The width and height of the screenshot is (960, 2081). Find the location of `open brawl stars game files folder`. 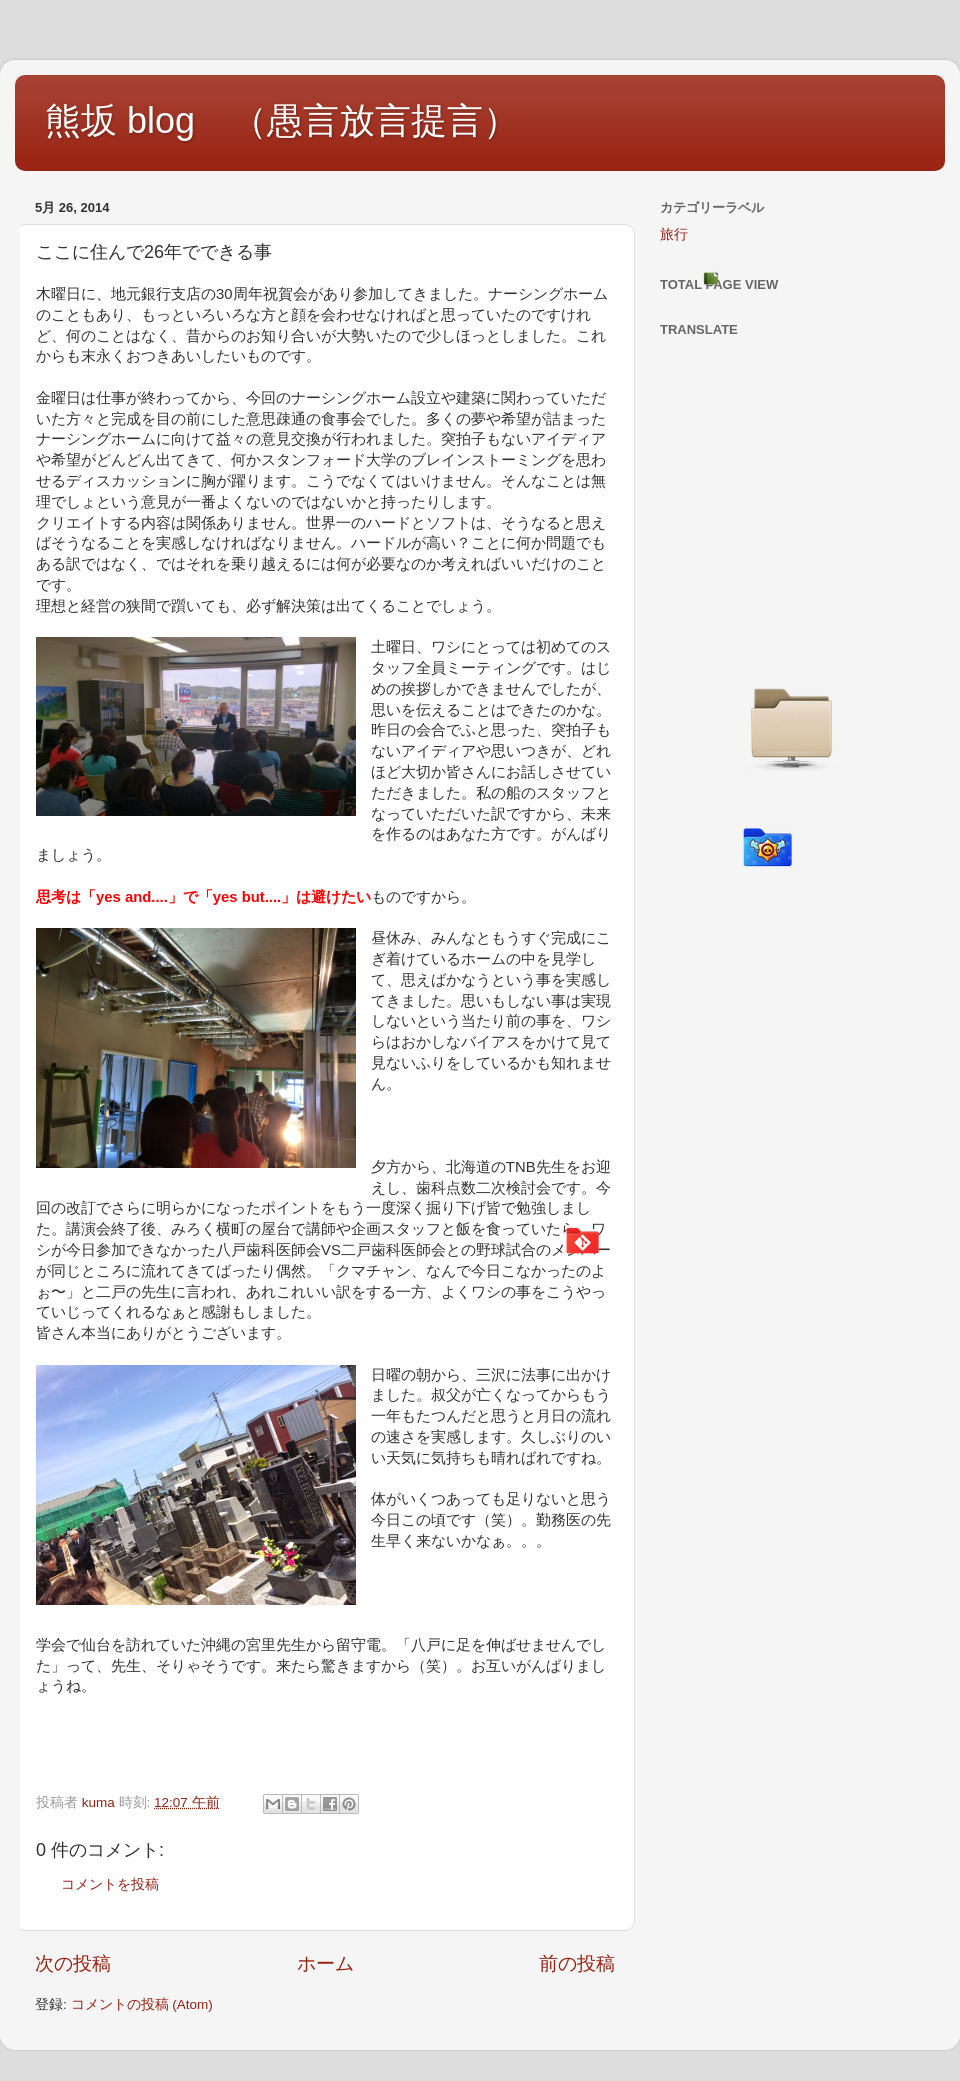

open brawl stars game files folder is located at coordinates (767, 848).